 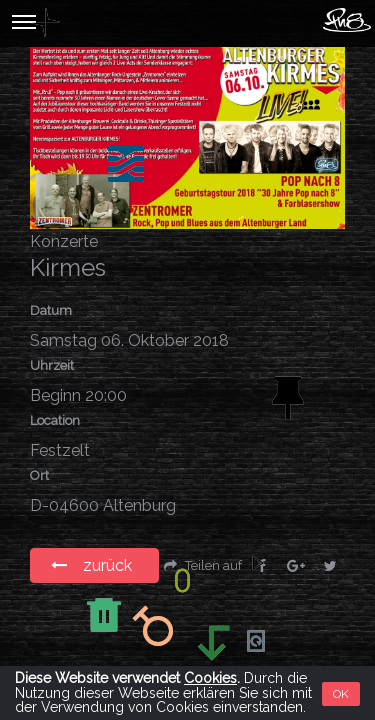 What do you see at coordinates (311, 104) in the screenshot?
I see `link to MySpace profile` at bounding box center [311, 104].